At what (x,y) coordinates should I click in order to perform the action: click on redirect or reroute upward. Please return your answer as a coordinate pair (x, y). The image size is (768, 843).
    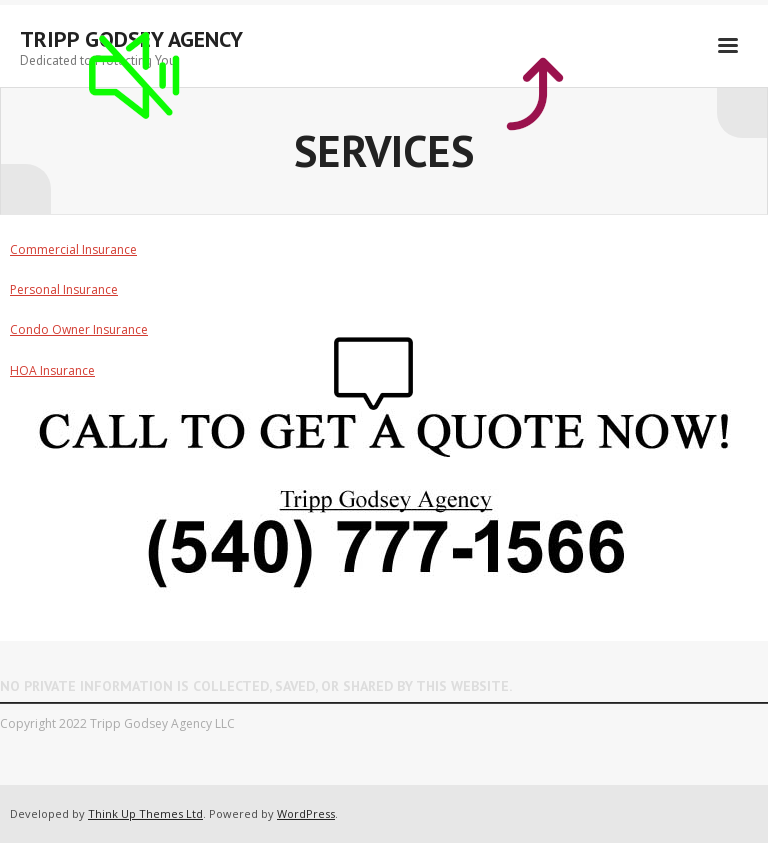
    Looking at the image, I should click on (535, 94).